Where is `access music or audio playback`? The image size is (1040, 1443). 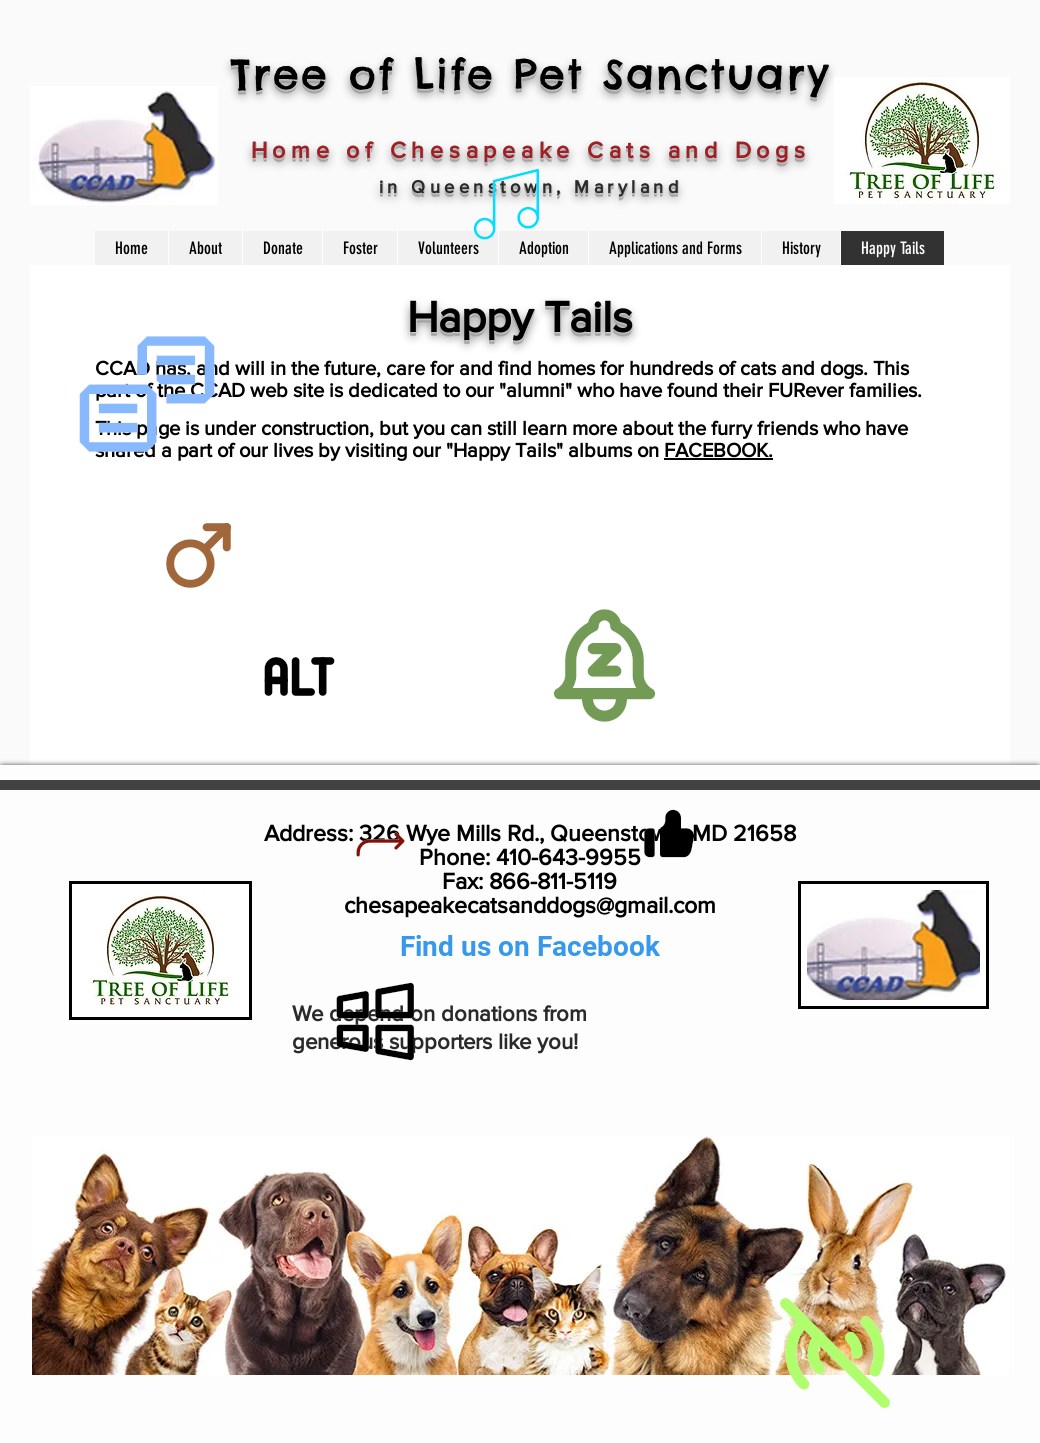 access music or audio playback is located at coordinates (510, 205).